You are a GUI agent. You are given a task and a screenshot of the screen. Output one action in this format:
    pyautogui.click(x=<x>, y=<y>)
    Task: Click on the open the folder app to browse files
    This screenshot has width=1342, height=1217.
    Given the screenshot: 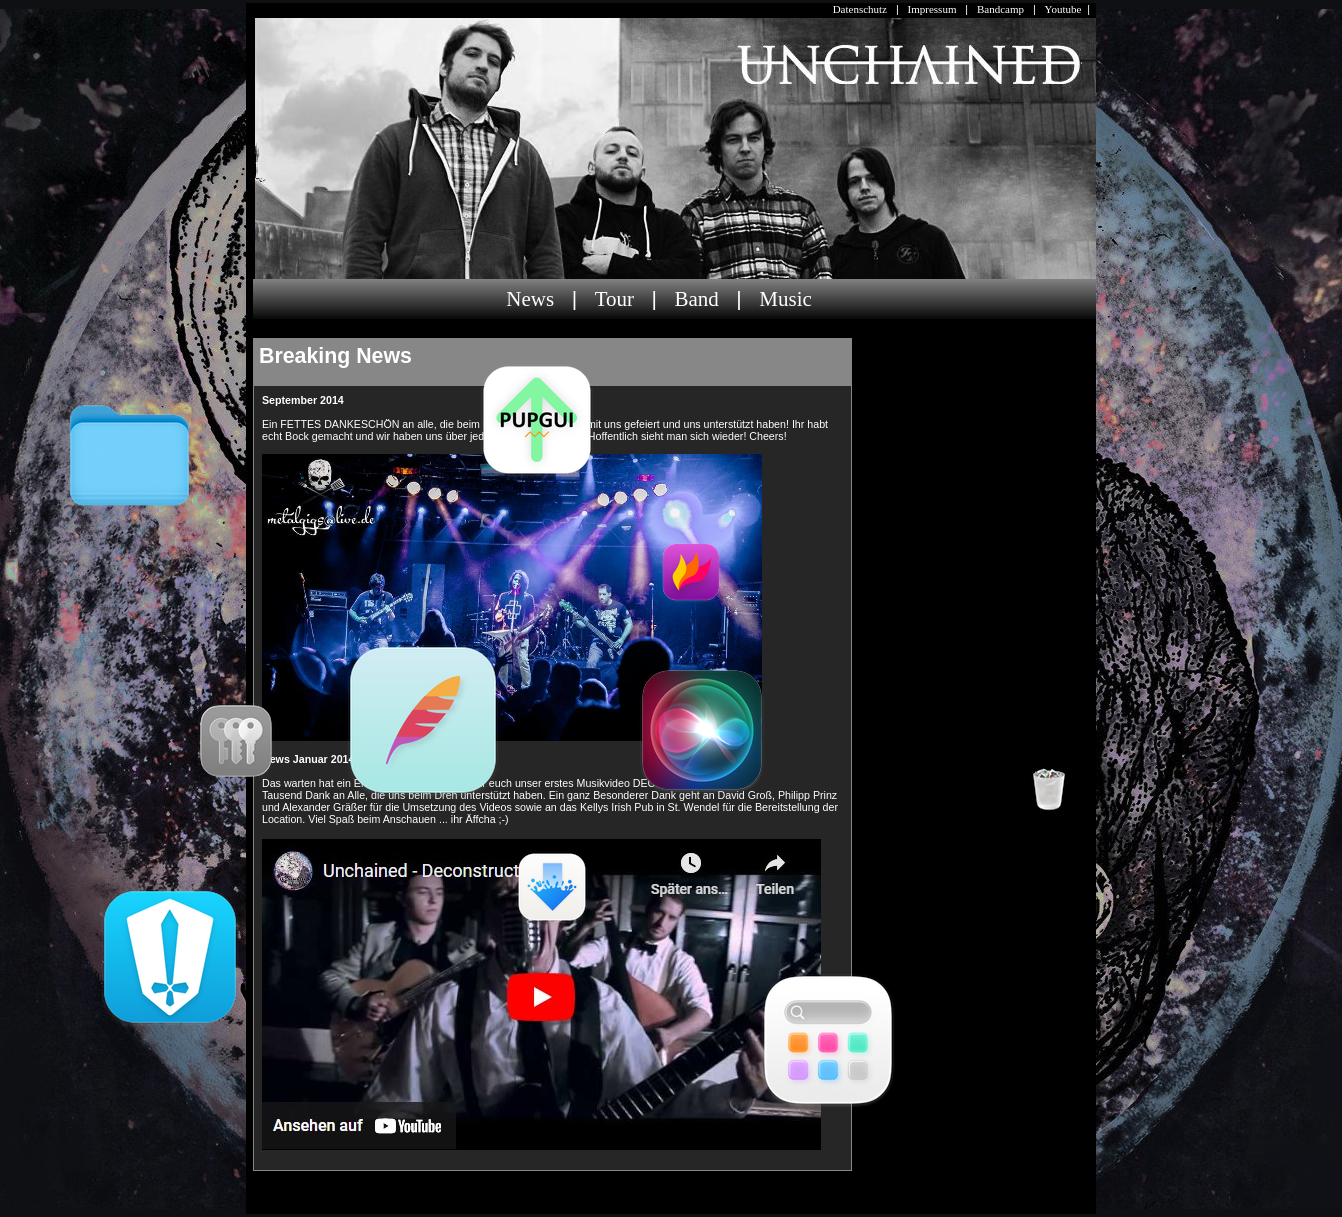 What is the action you would take?
    pyautogui.click(x=129, y=454)
    